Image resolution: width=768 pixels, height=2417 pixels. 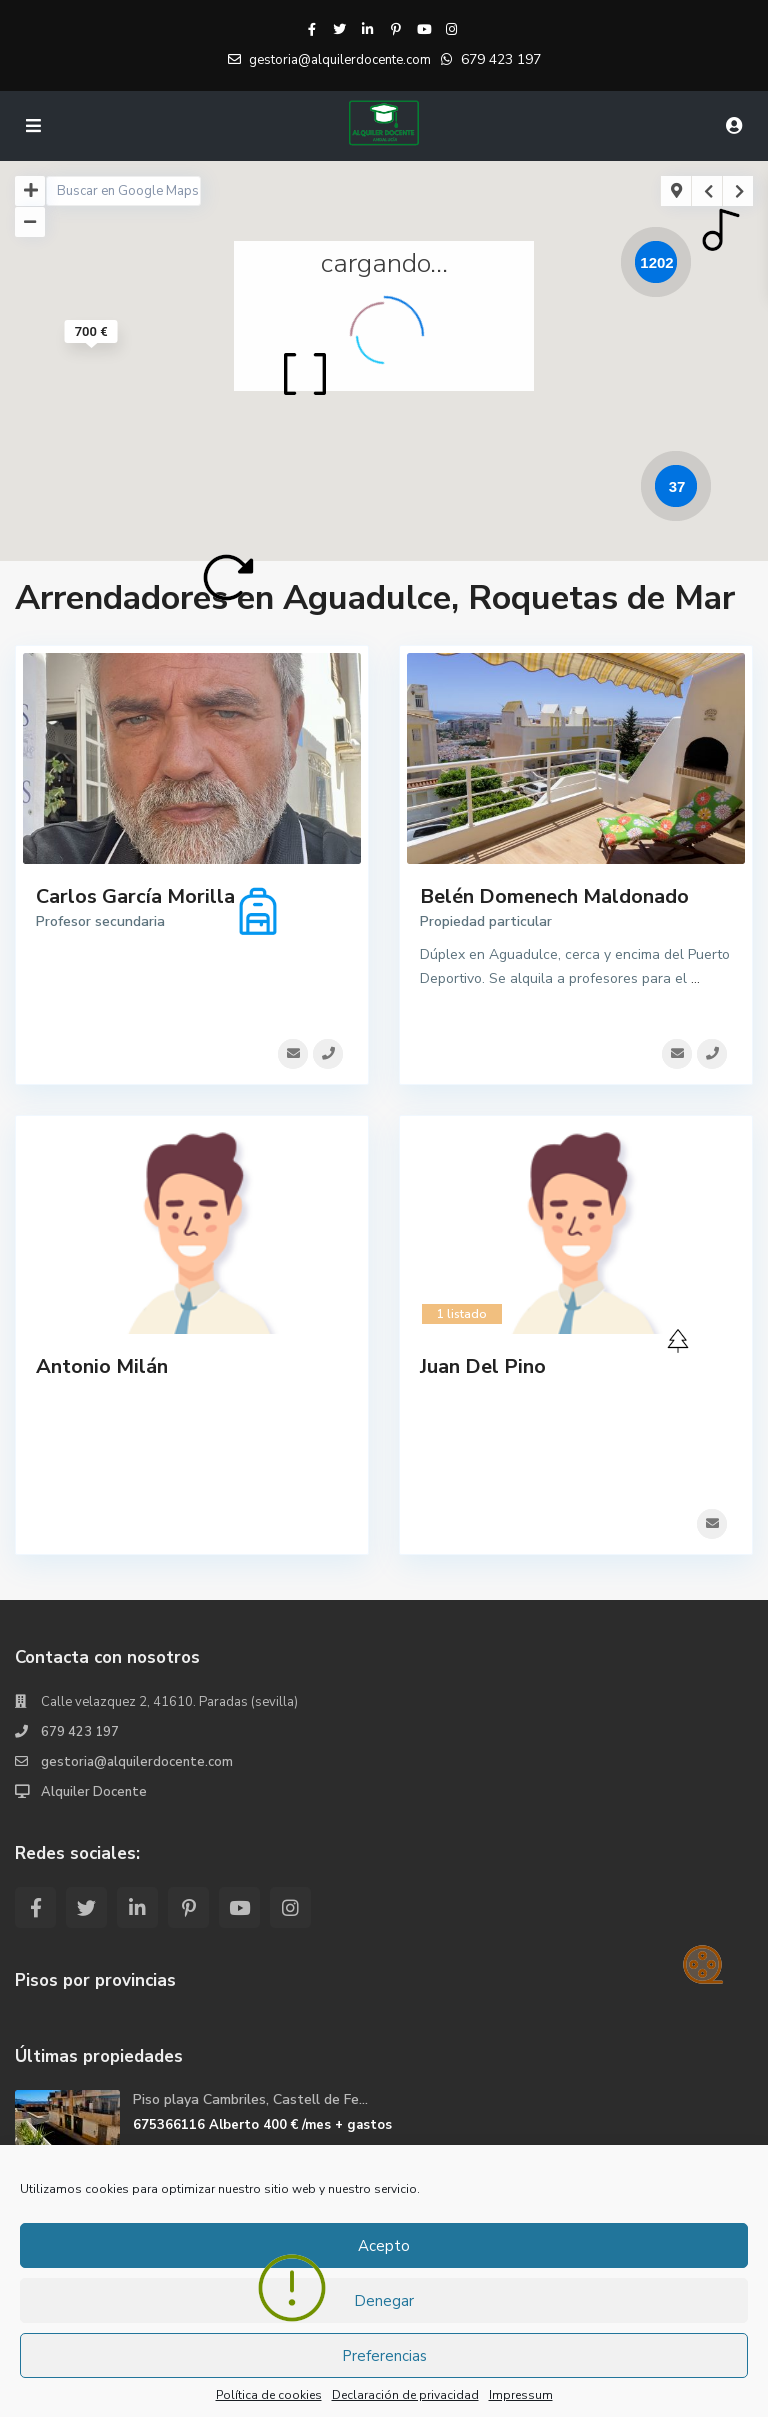 I want to click on insert or edit code brackets, so click(x=305, y=374).